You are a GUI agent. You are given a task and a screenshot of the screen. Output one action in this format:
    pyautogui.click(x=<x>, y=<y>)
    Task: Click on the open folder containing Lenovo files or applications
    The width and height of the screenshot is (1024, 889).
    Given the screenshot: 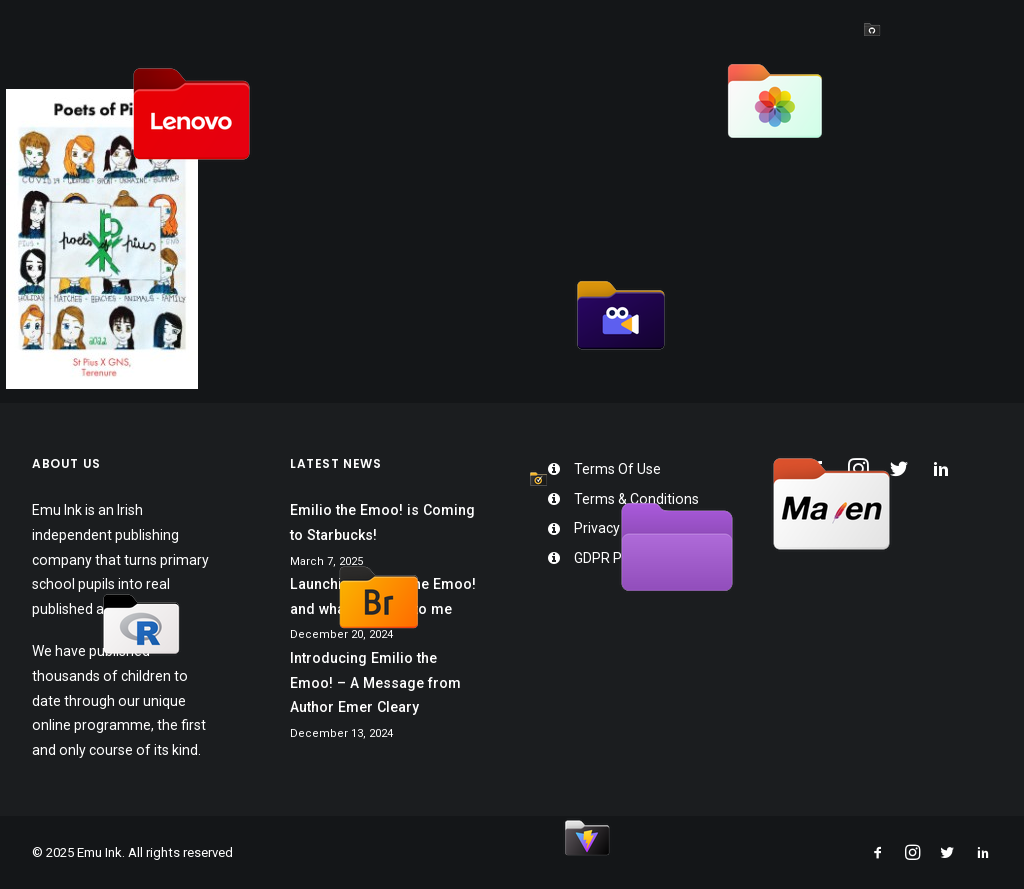 What is the action you would take?
    pyautogui.click(x=191, y=117)
    